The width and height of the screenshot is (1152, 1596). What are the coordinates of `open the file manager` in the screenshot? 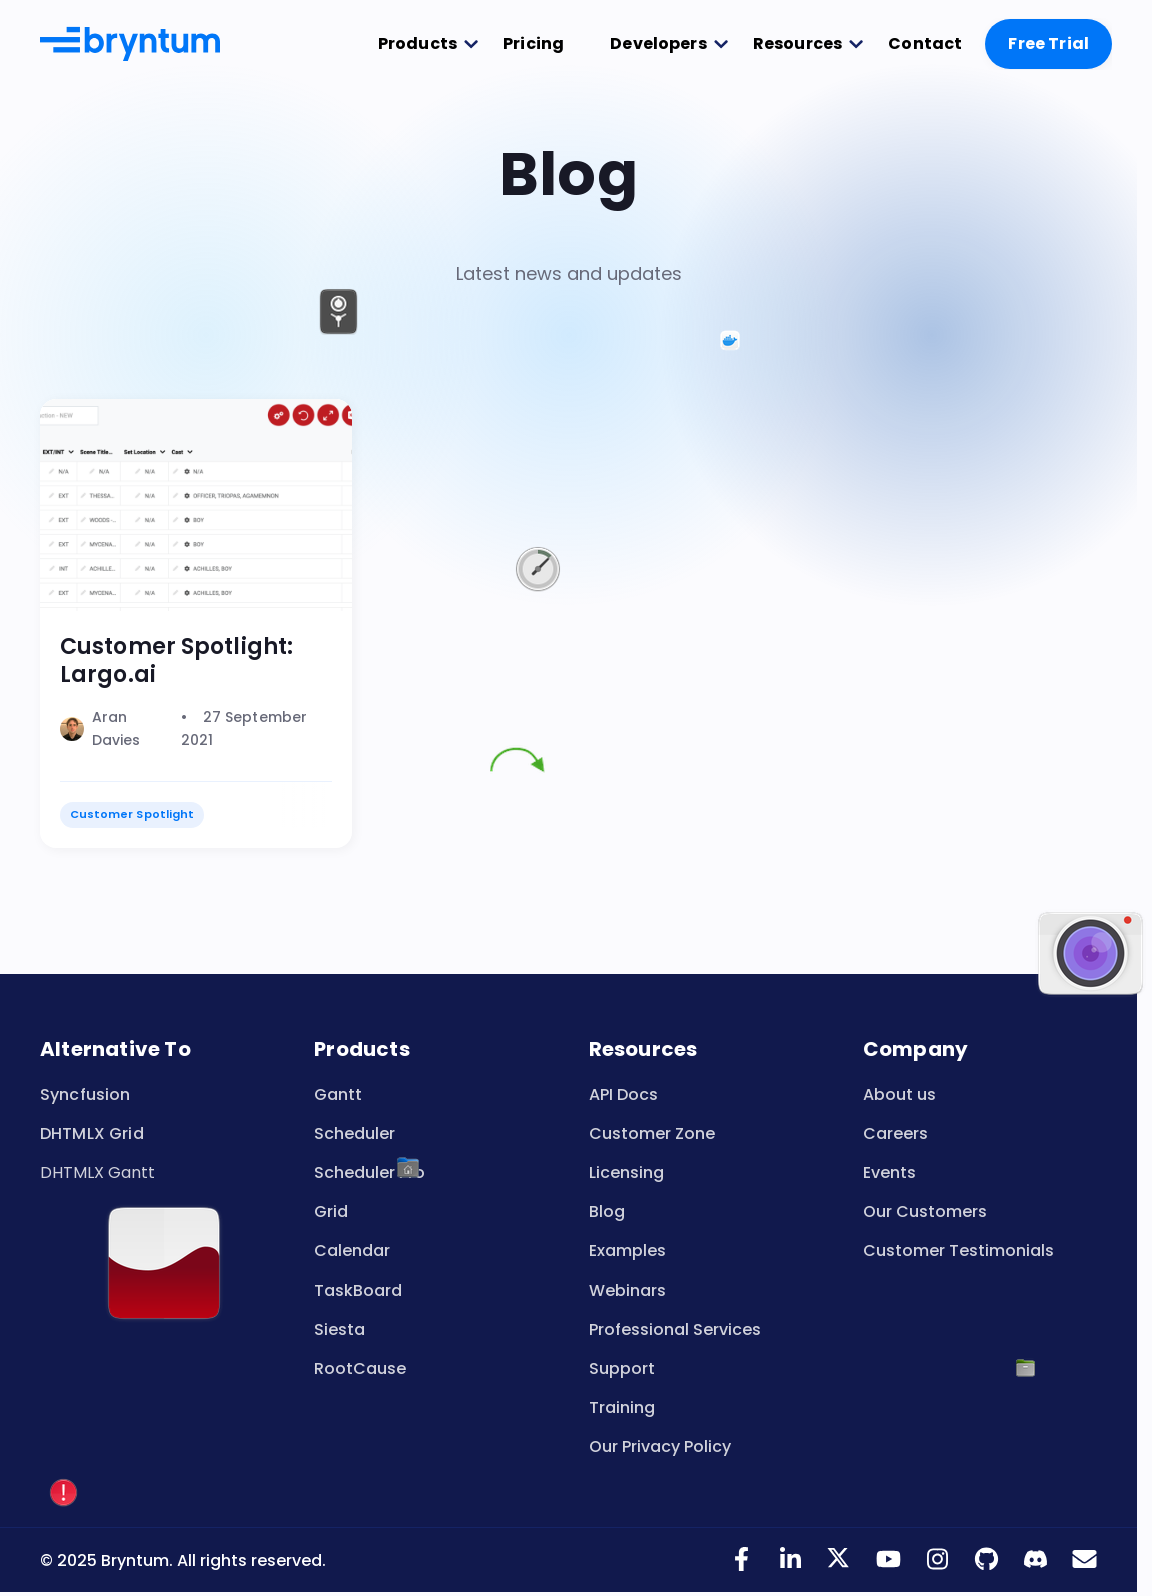 It's located at (1025, 1367).